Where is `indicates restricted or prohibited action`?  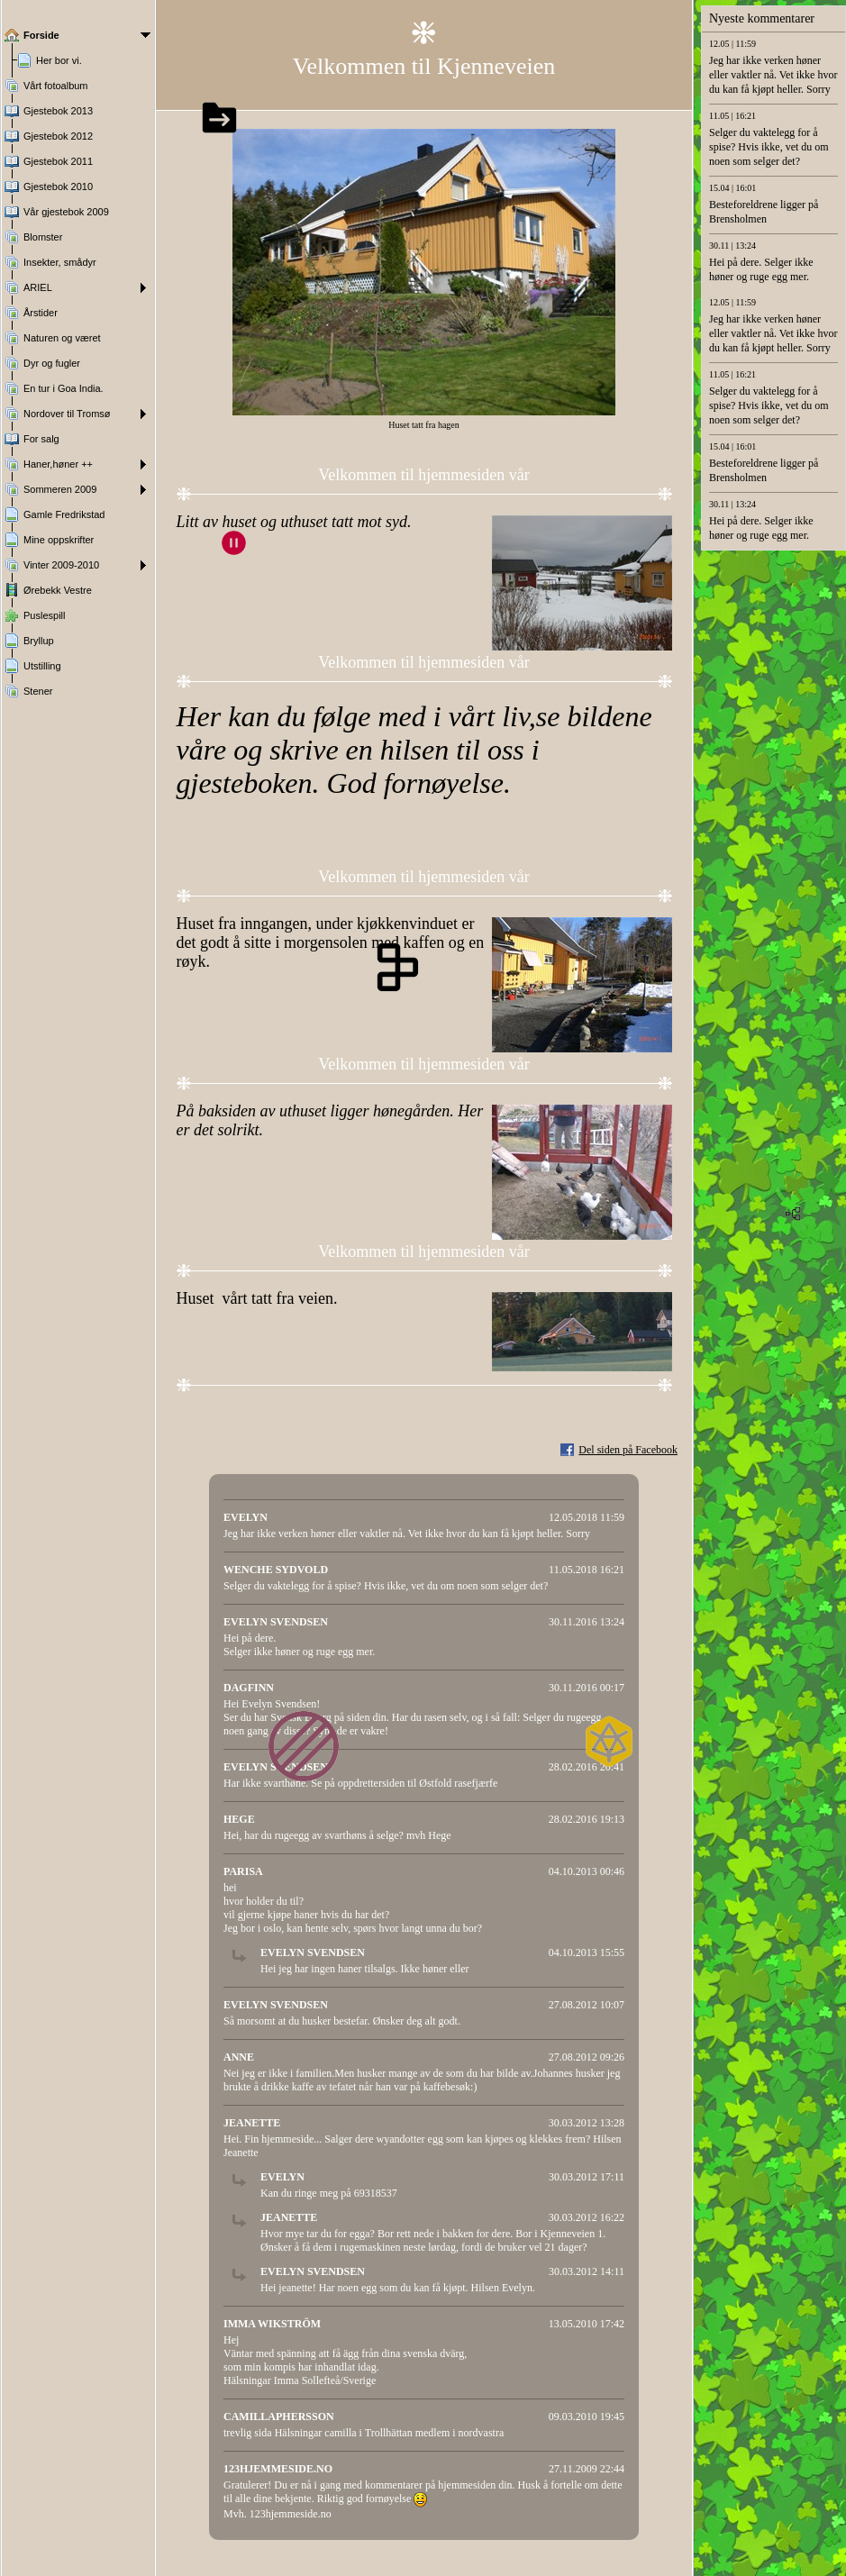 indicates restricted or prohibited action is located at coordinates (304, 1746).